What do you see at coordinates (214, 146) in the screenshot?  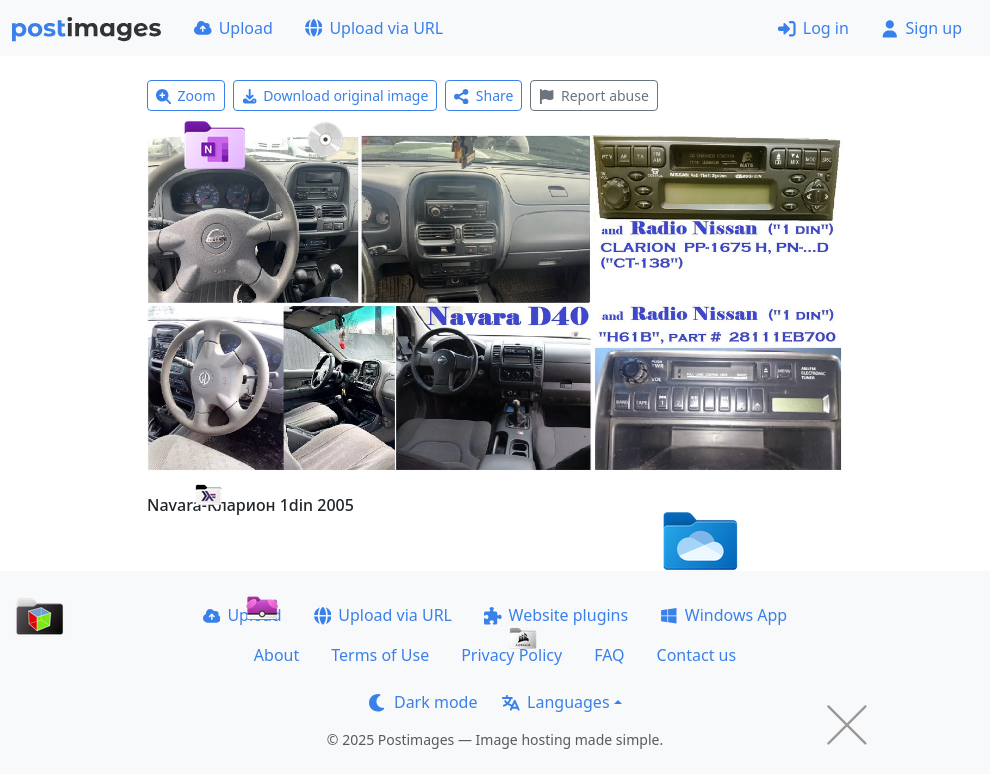 I see `open folder containing Microsoft OneNote files` at bounding box center [214, 146].